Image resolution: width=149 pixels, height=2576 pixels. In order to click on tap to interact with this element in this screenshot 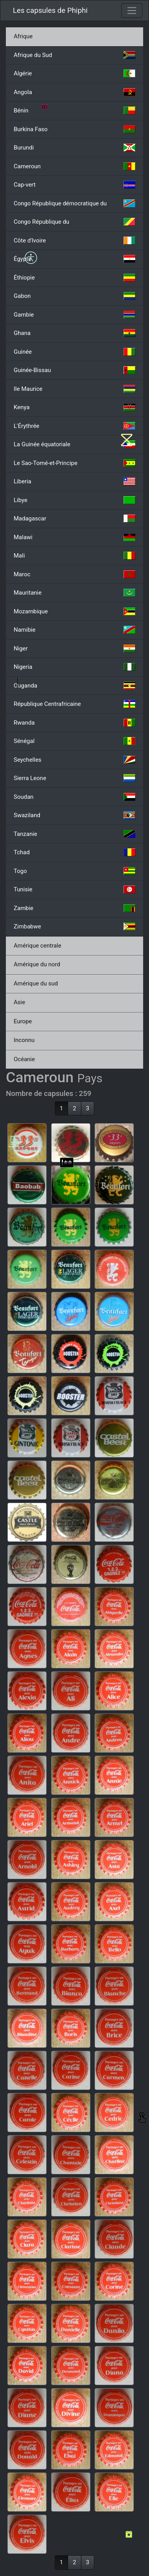, I will do `click(142, 2118)`.